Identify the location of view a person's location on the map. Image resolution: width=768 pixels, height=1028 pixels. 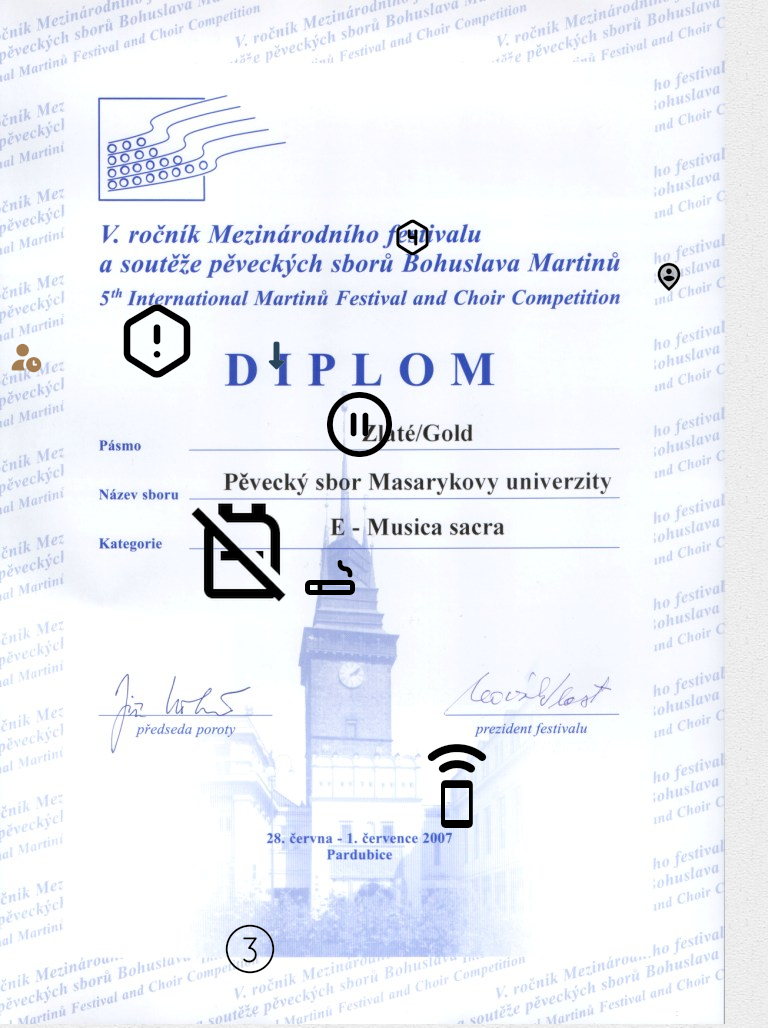
(669, 277).